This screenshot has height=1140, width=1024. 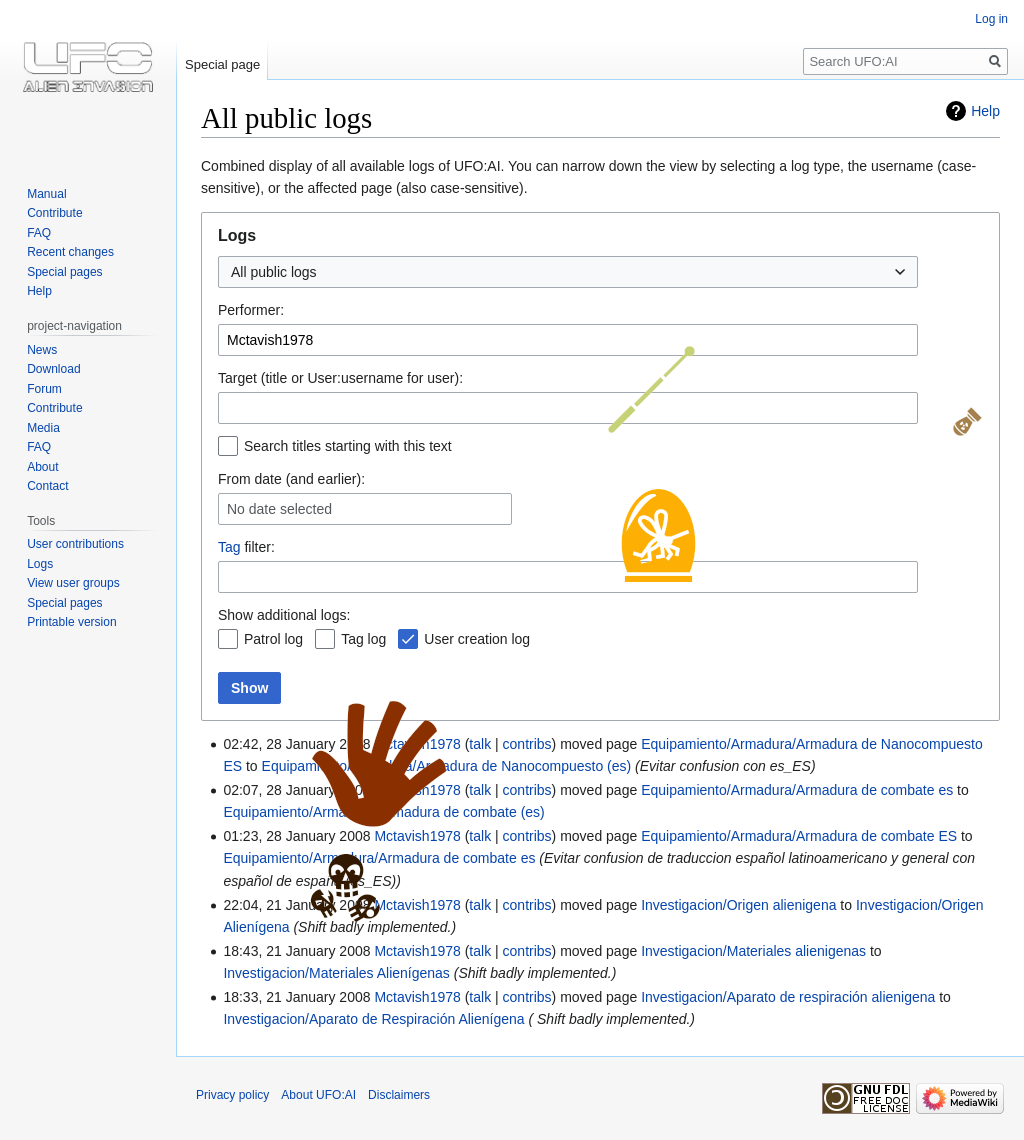 I want to click on indicates extreme danger or deadly hazard, so click(x=345, y=888).